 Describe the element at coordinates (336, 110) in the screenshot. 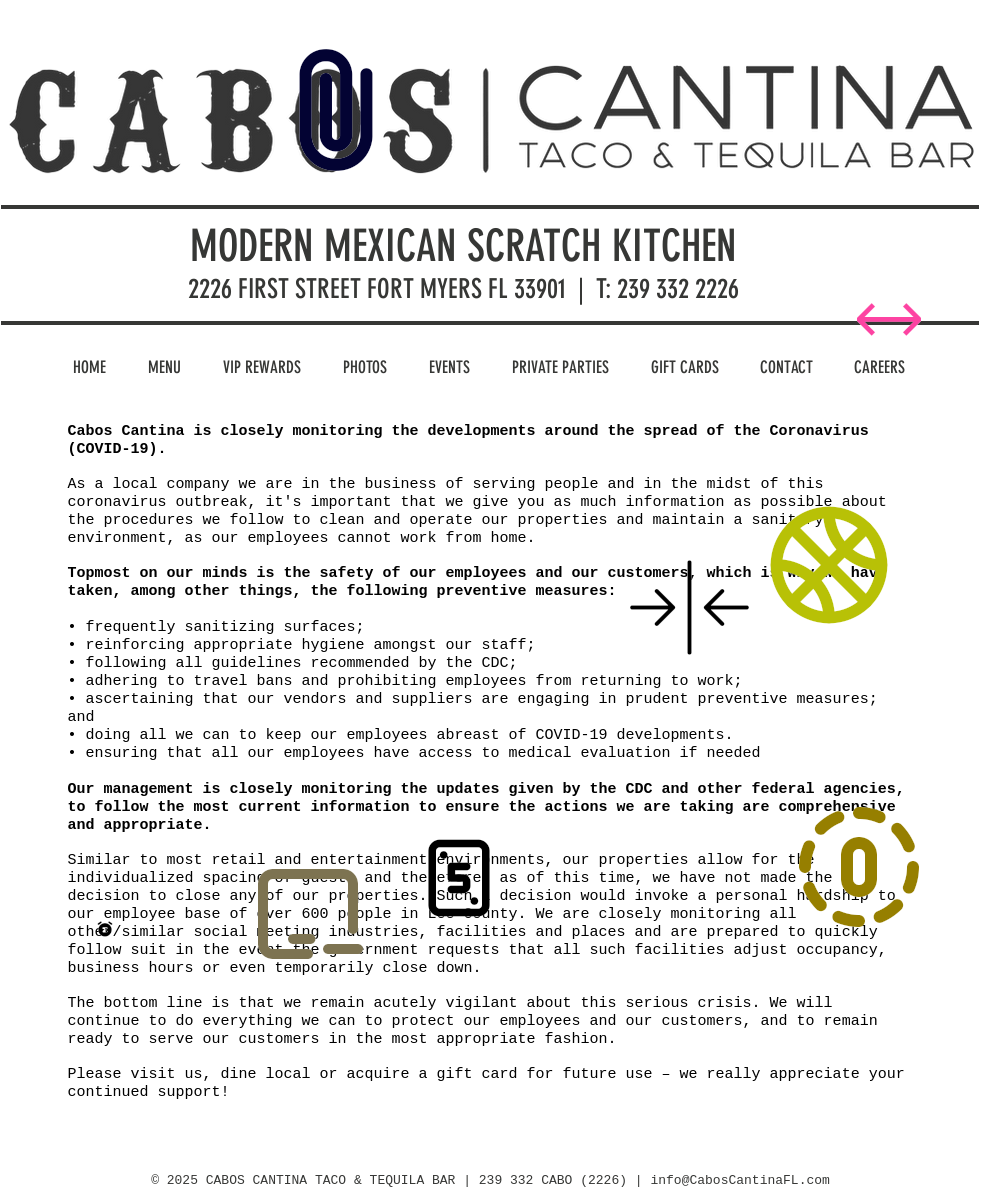

I see `attach a file to your message` at that location.